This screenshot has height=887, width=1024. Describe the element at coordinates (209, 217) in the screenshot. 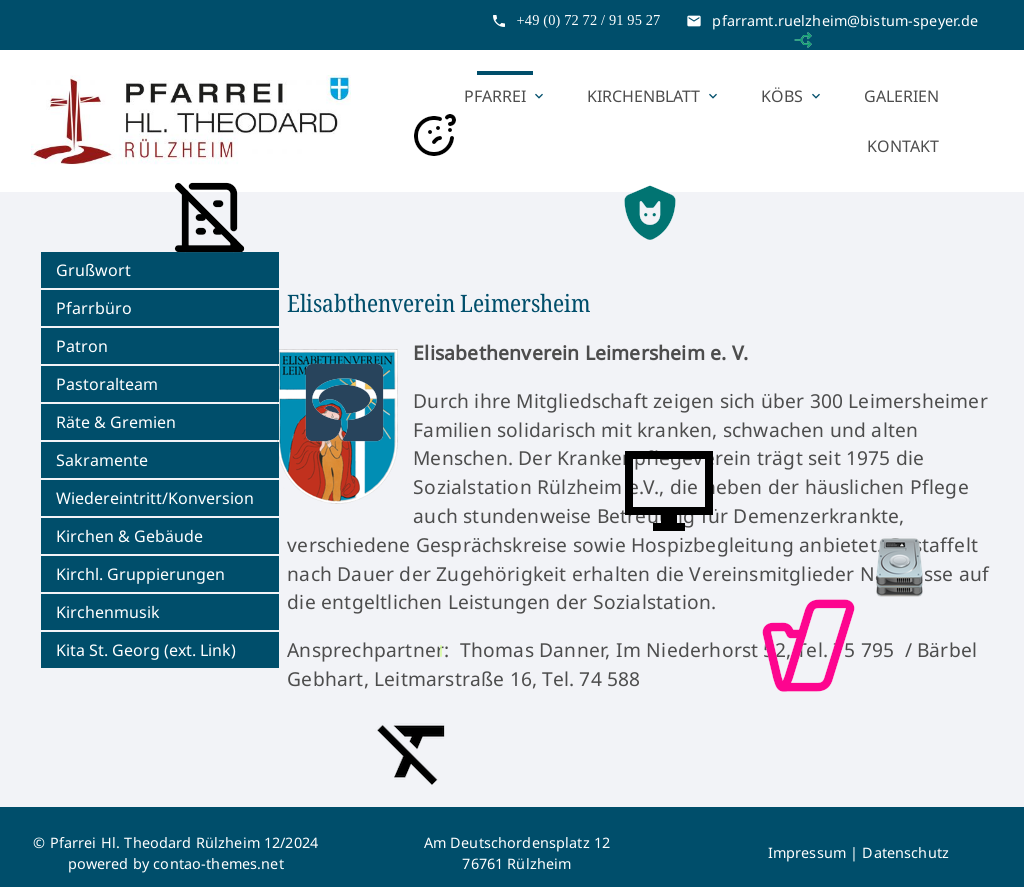

I see `building or location unavailable` at that location.